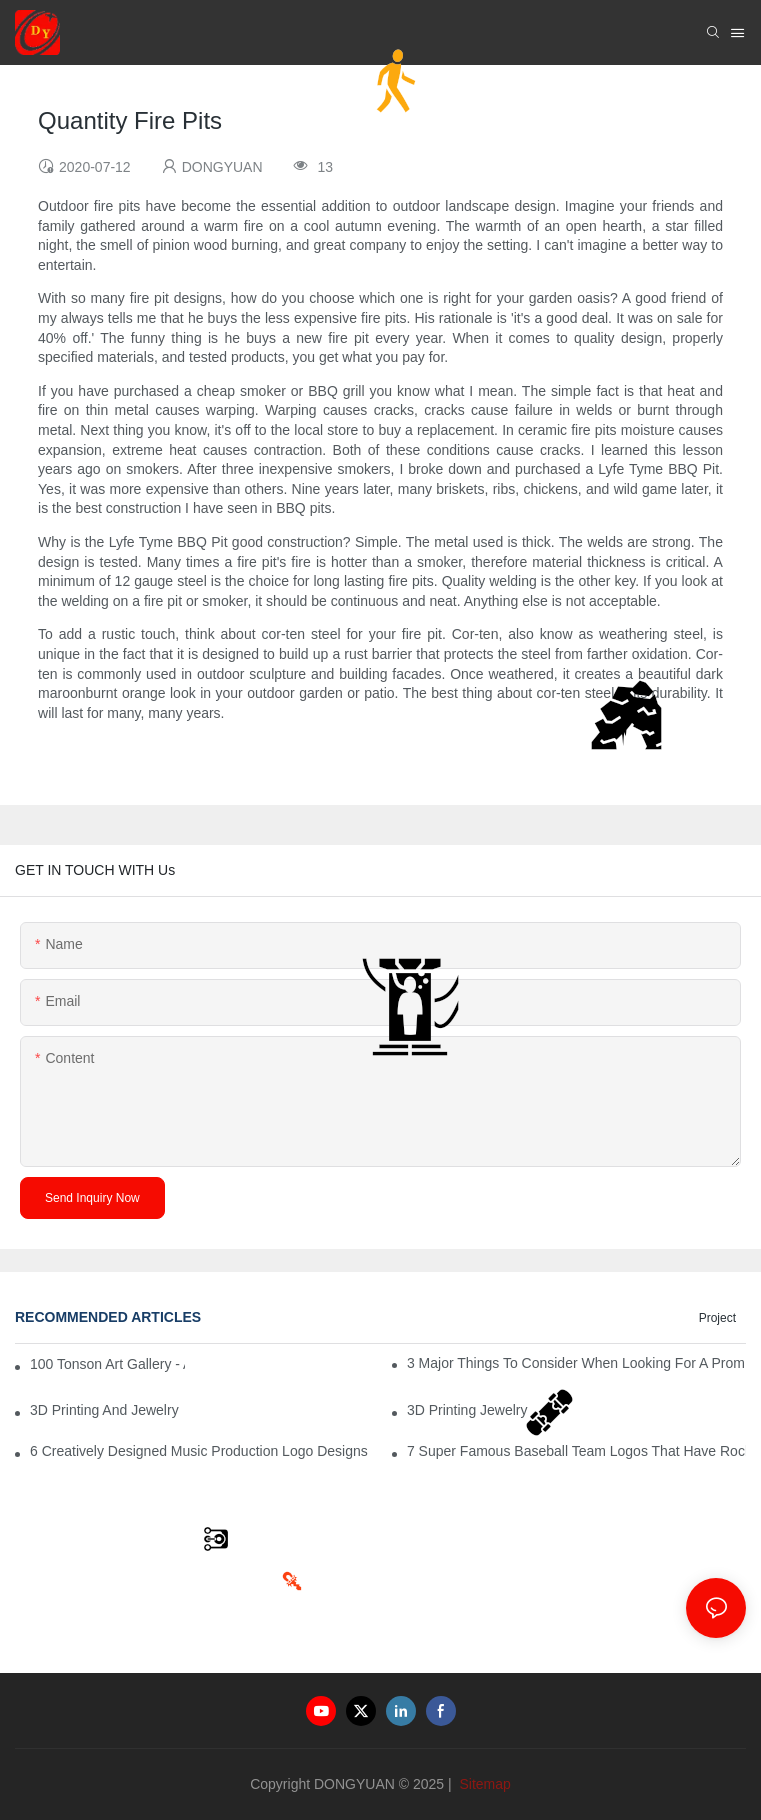 Image resolution: width=761 pixels, height=1820 pixels. I want to click on access skateboarding or skating activities, so click(549, 1412).